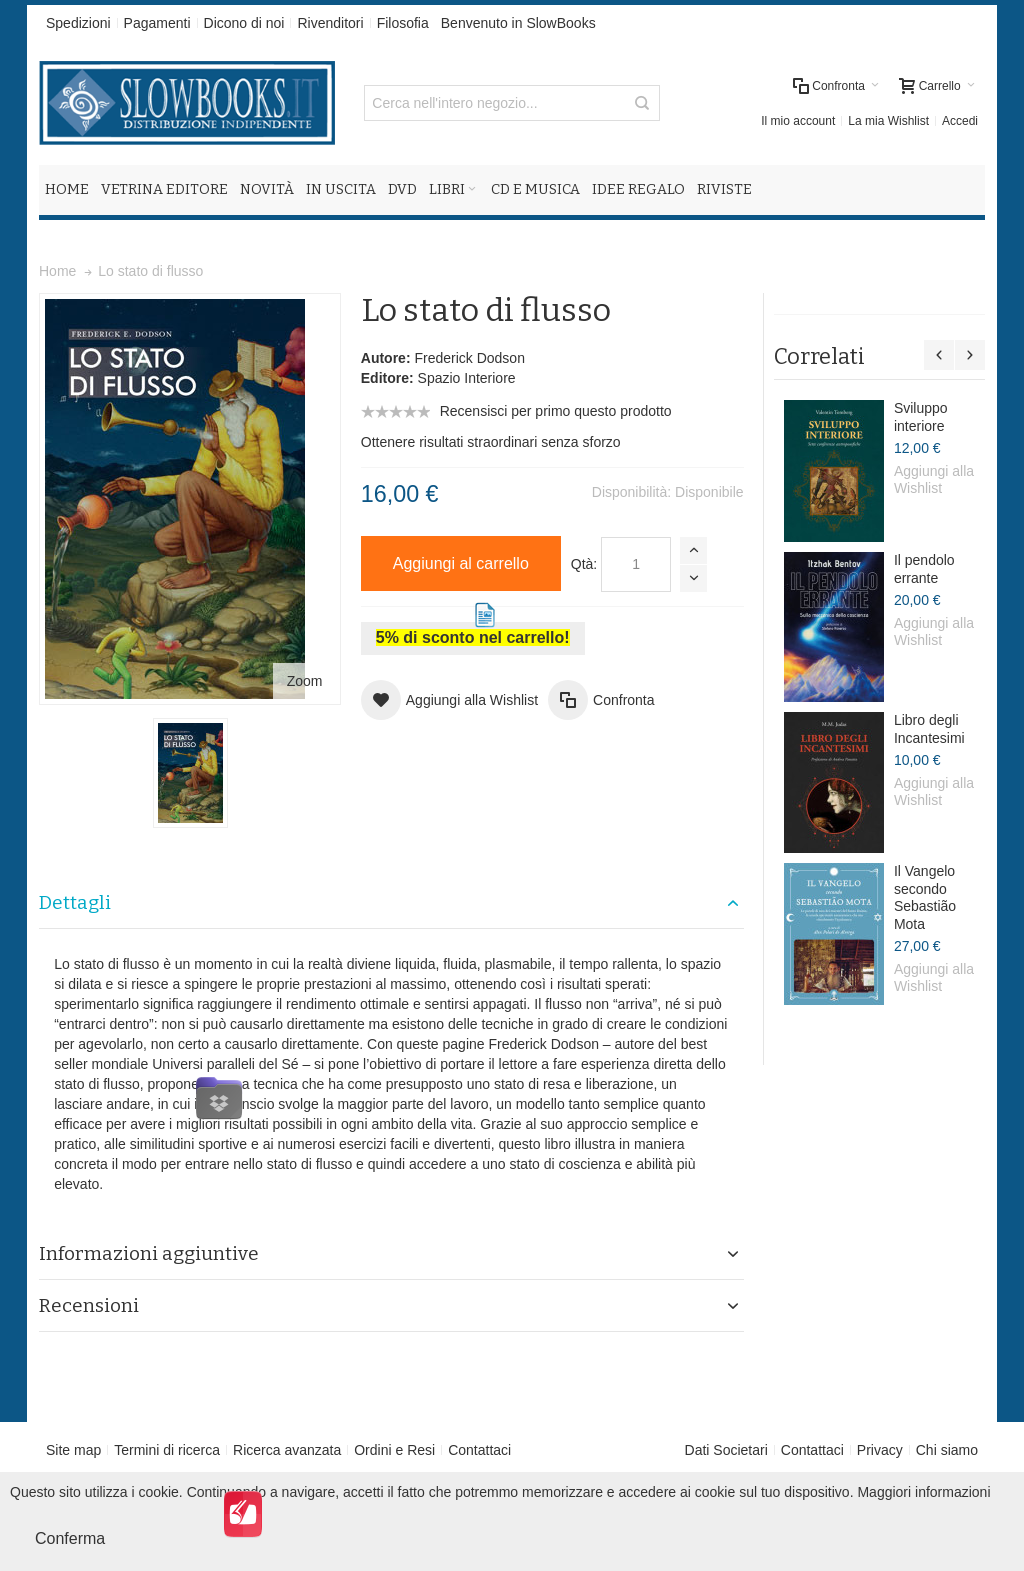 The width and height of the screenshot is (1024, 1571). What do you see at coordinates (485, 615) in the screenshot?
I see `open a libreoffice writer document` at bounding box center [485, 615].